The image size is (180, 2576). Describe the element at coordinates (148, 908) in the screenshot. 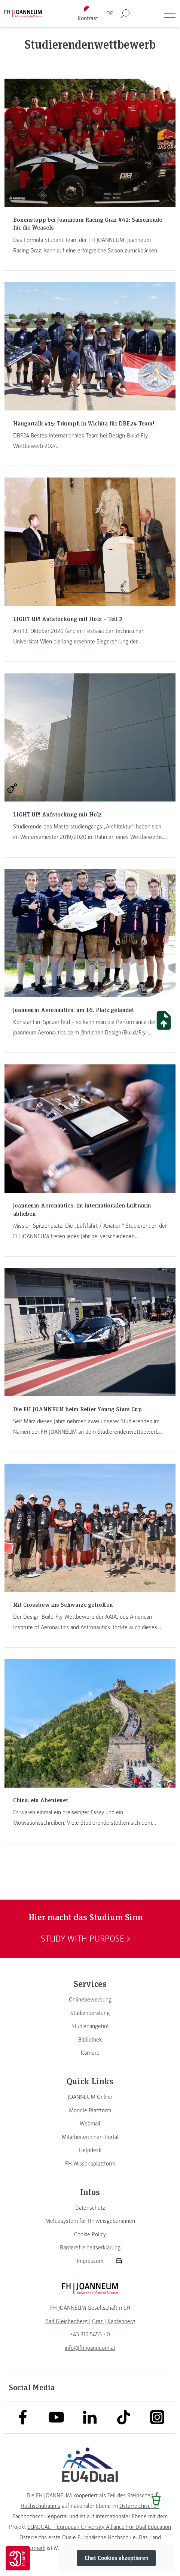

I see `access golf-related features or scores` at that location.